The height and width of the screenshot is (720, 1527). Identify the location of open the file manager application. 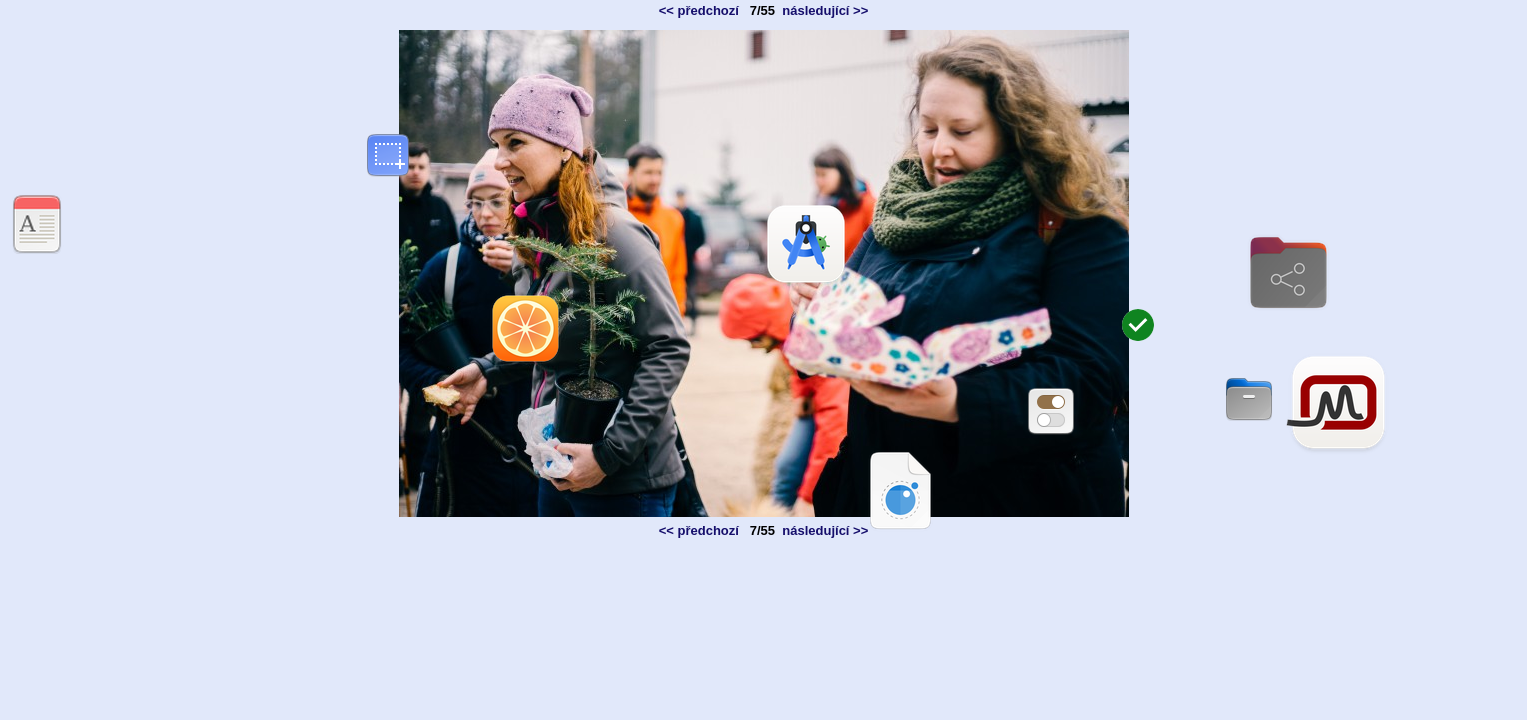
(1249, 399).